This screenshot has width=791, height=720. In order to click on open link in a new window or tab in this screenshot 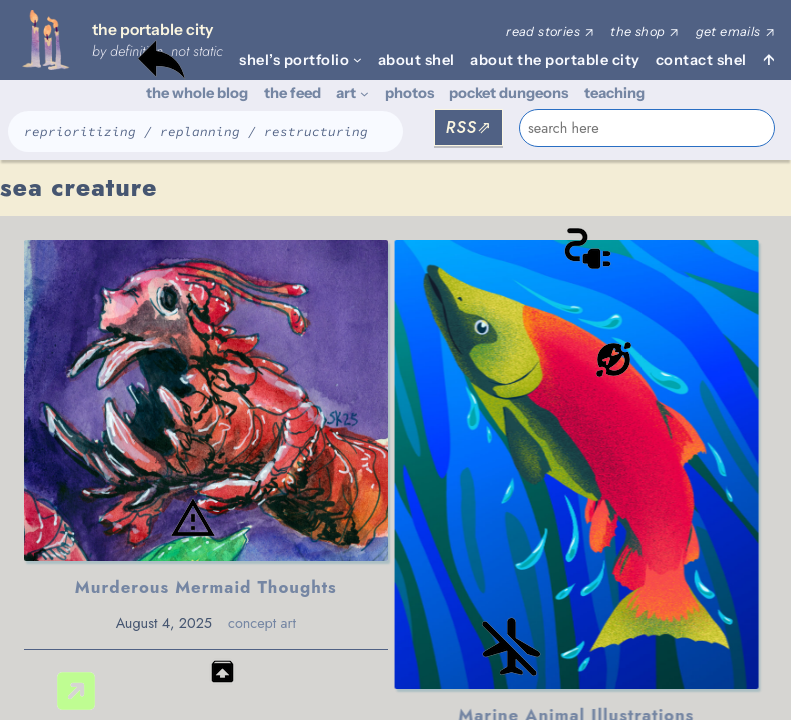, I will do `click(76, 691)`.